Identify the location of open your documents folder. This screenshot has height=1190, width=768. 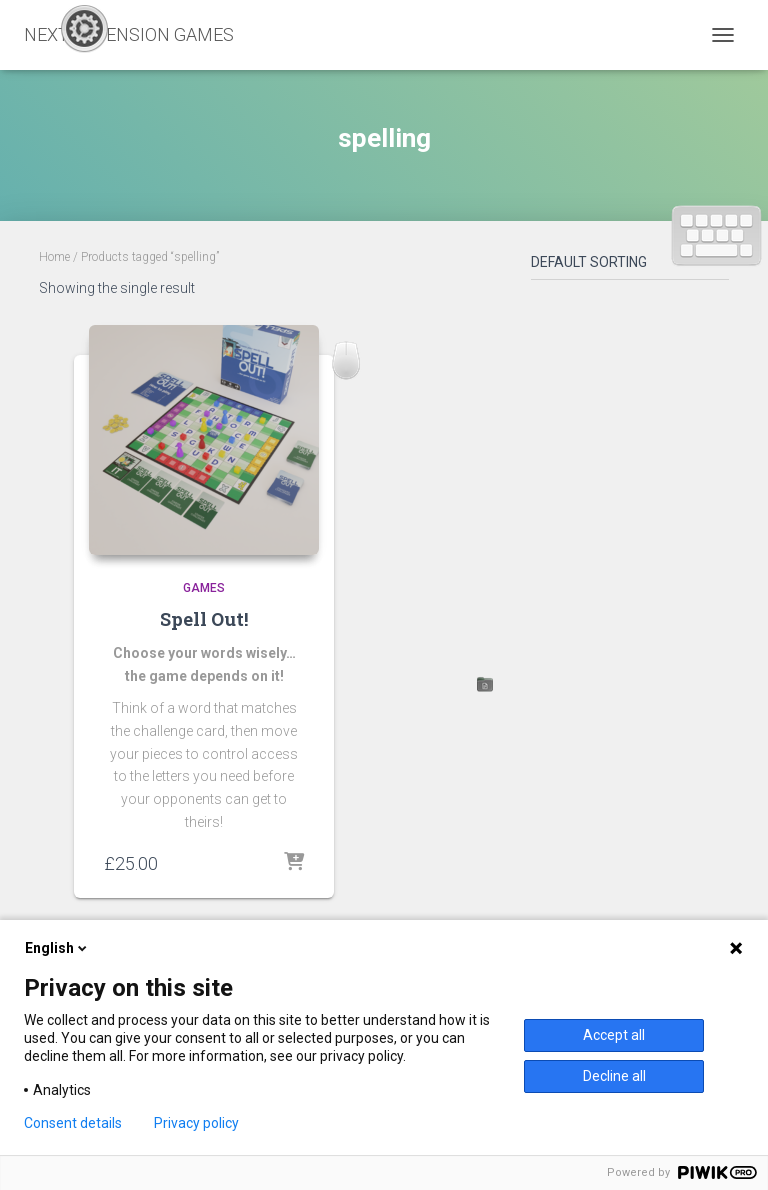
(485, 684).